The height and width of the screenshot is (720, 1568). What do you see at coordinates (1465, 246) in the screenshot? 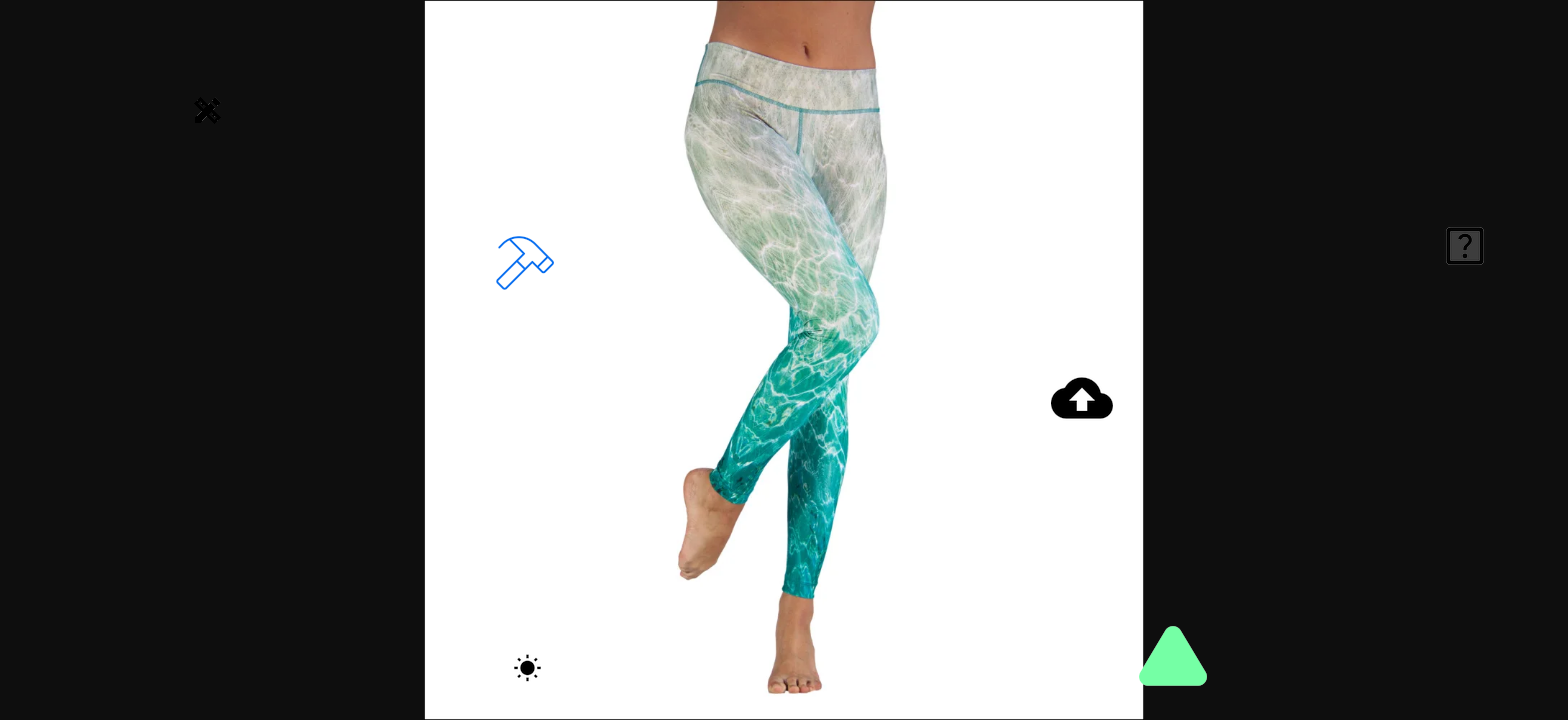
I see `access help center or support resources` at bounding box center [1465, 246].